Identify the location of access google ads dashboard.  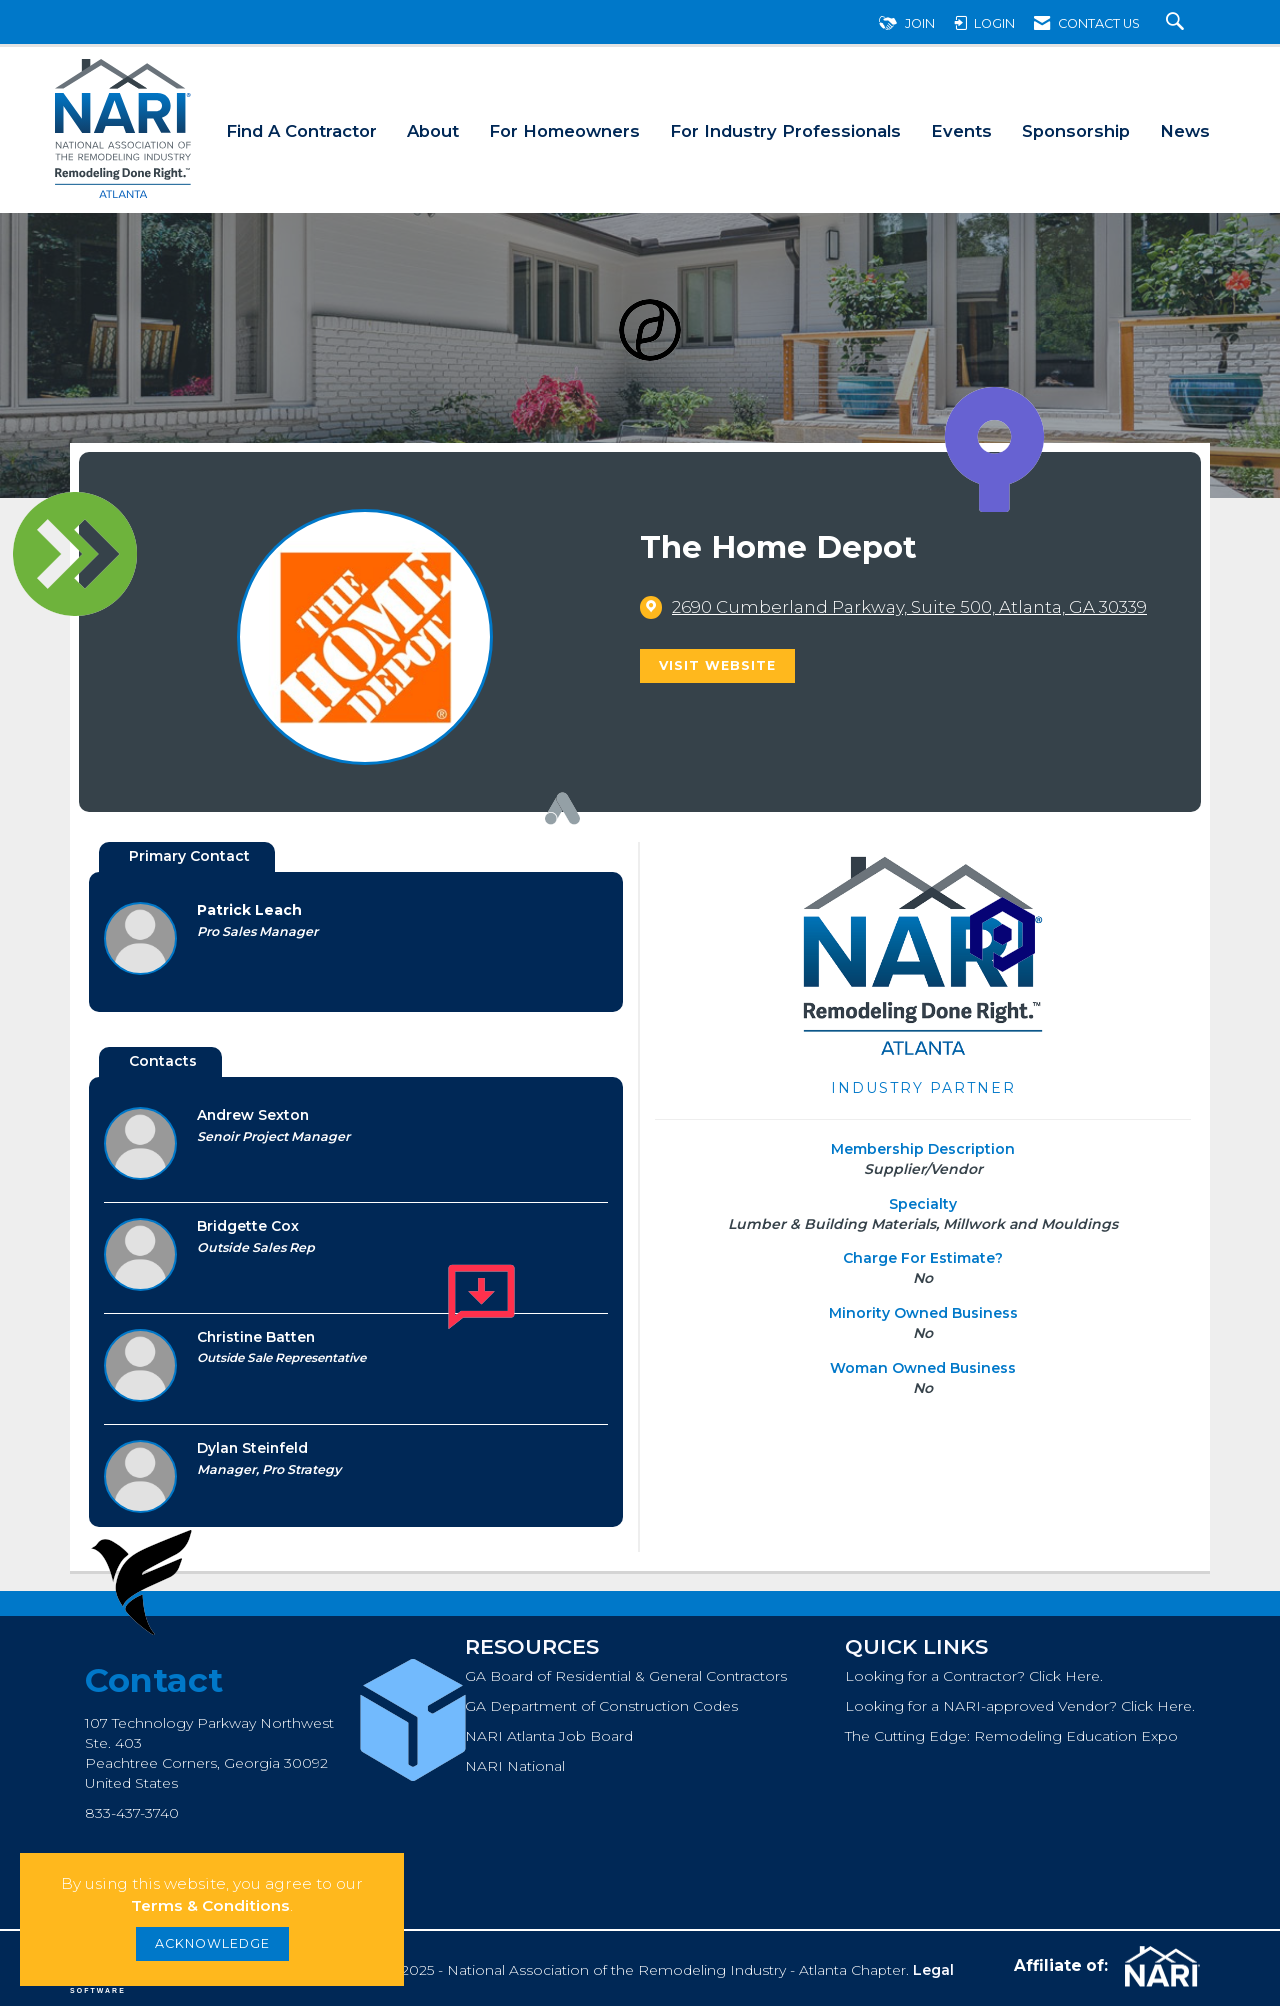
(562, 808).